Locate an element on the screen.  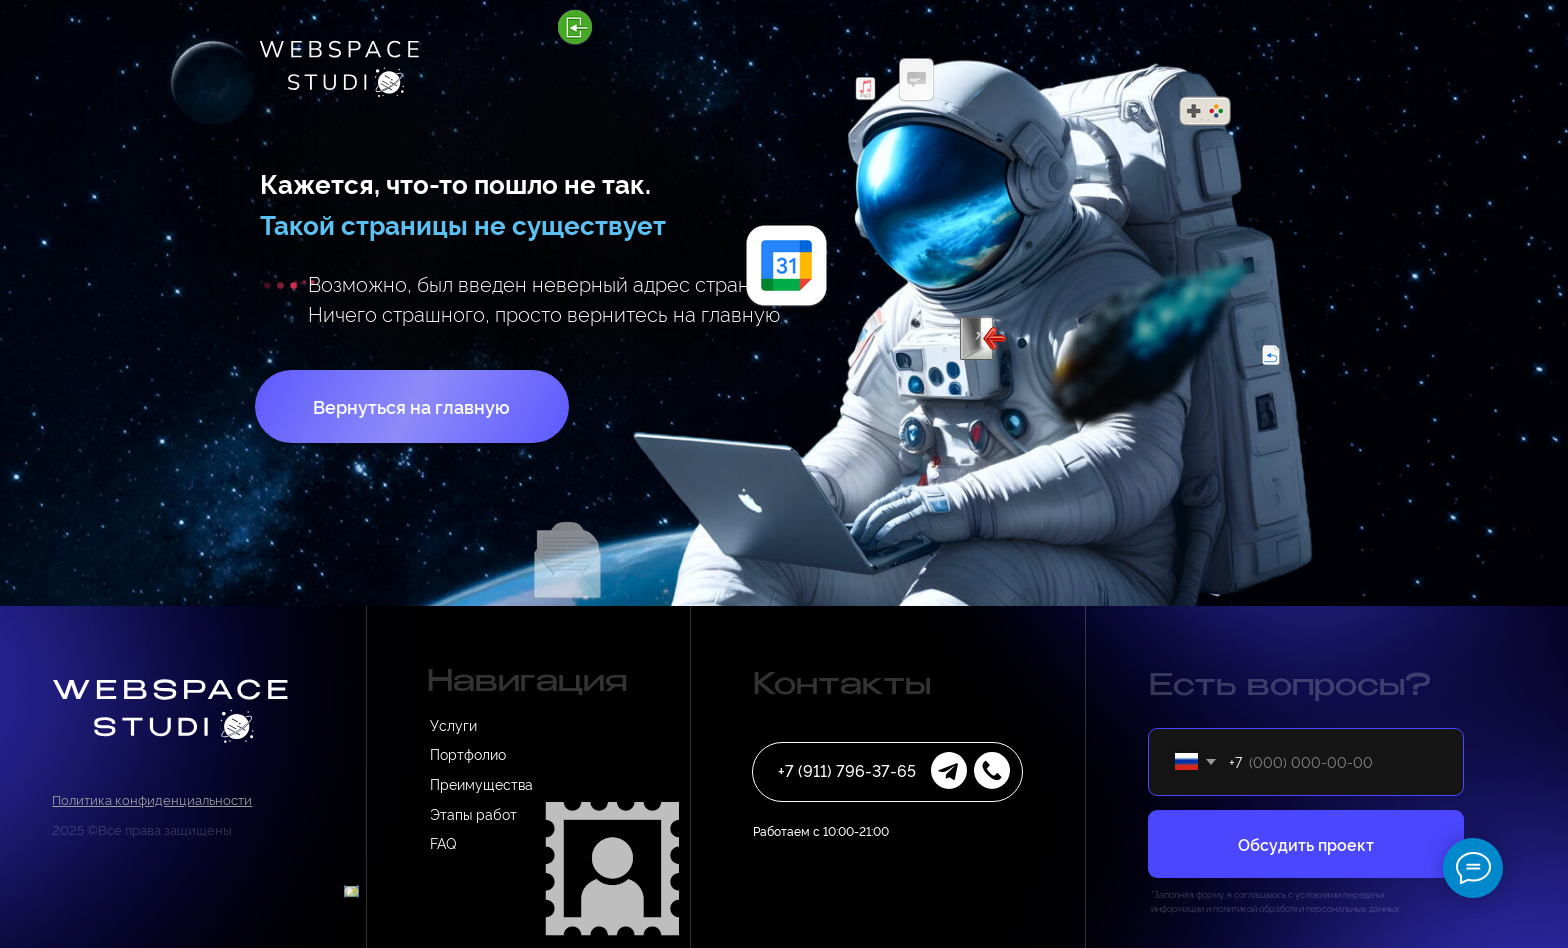
revert document to previous version is located at coordinates (1271, 355).